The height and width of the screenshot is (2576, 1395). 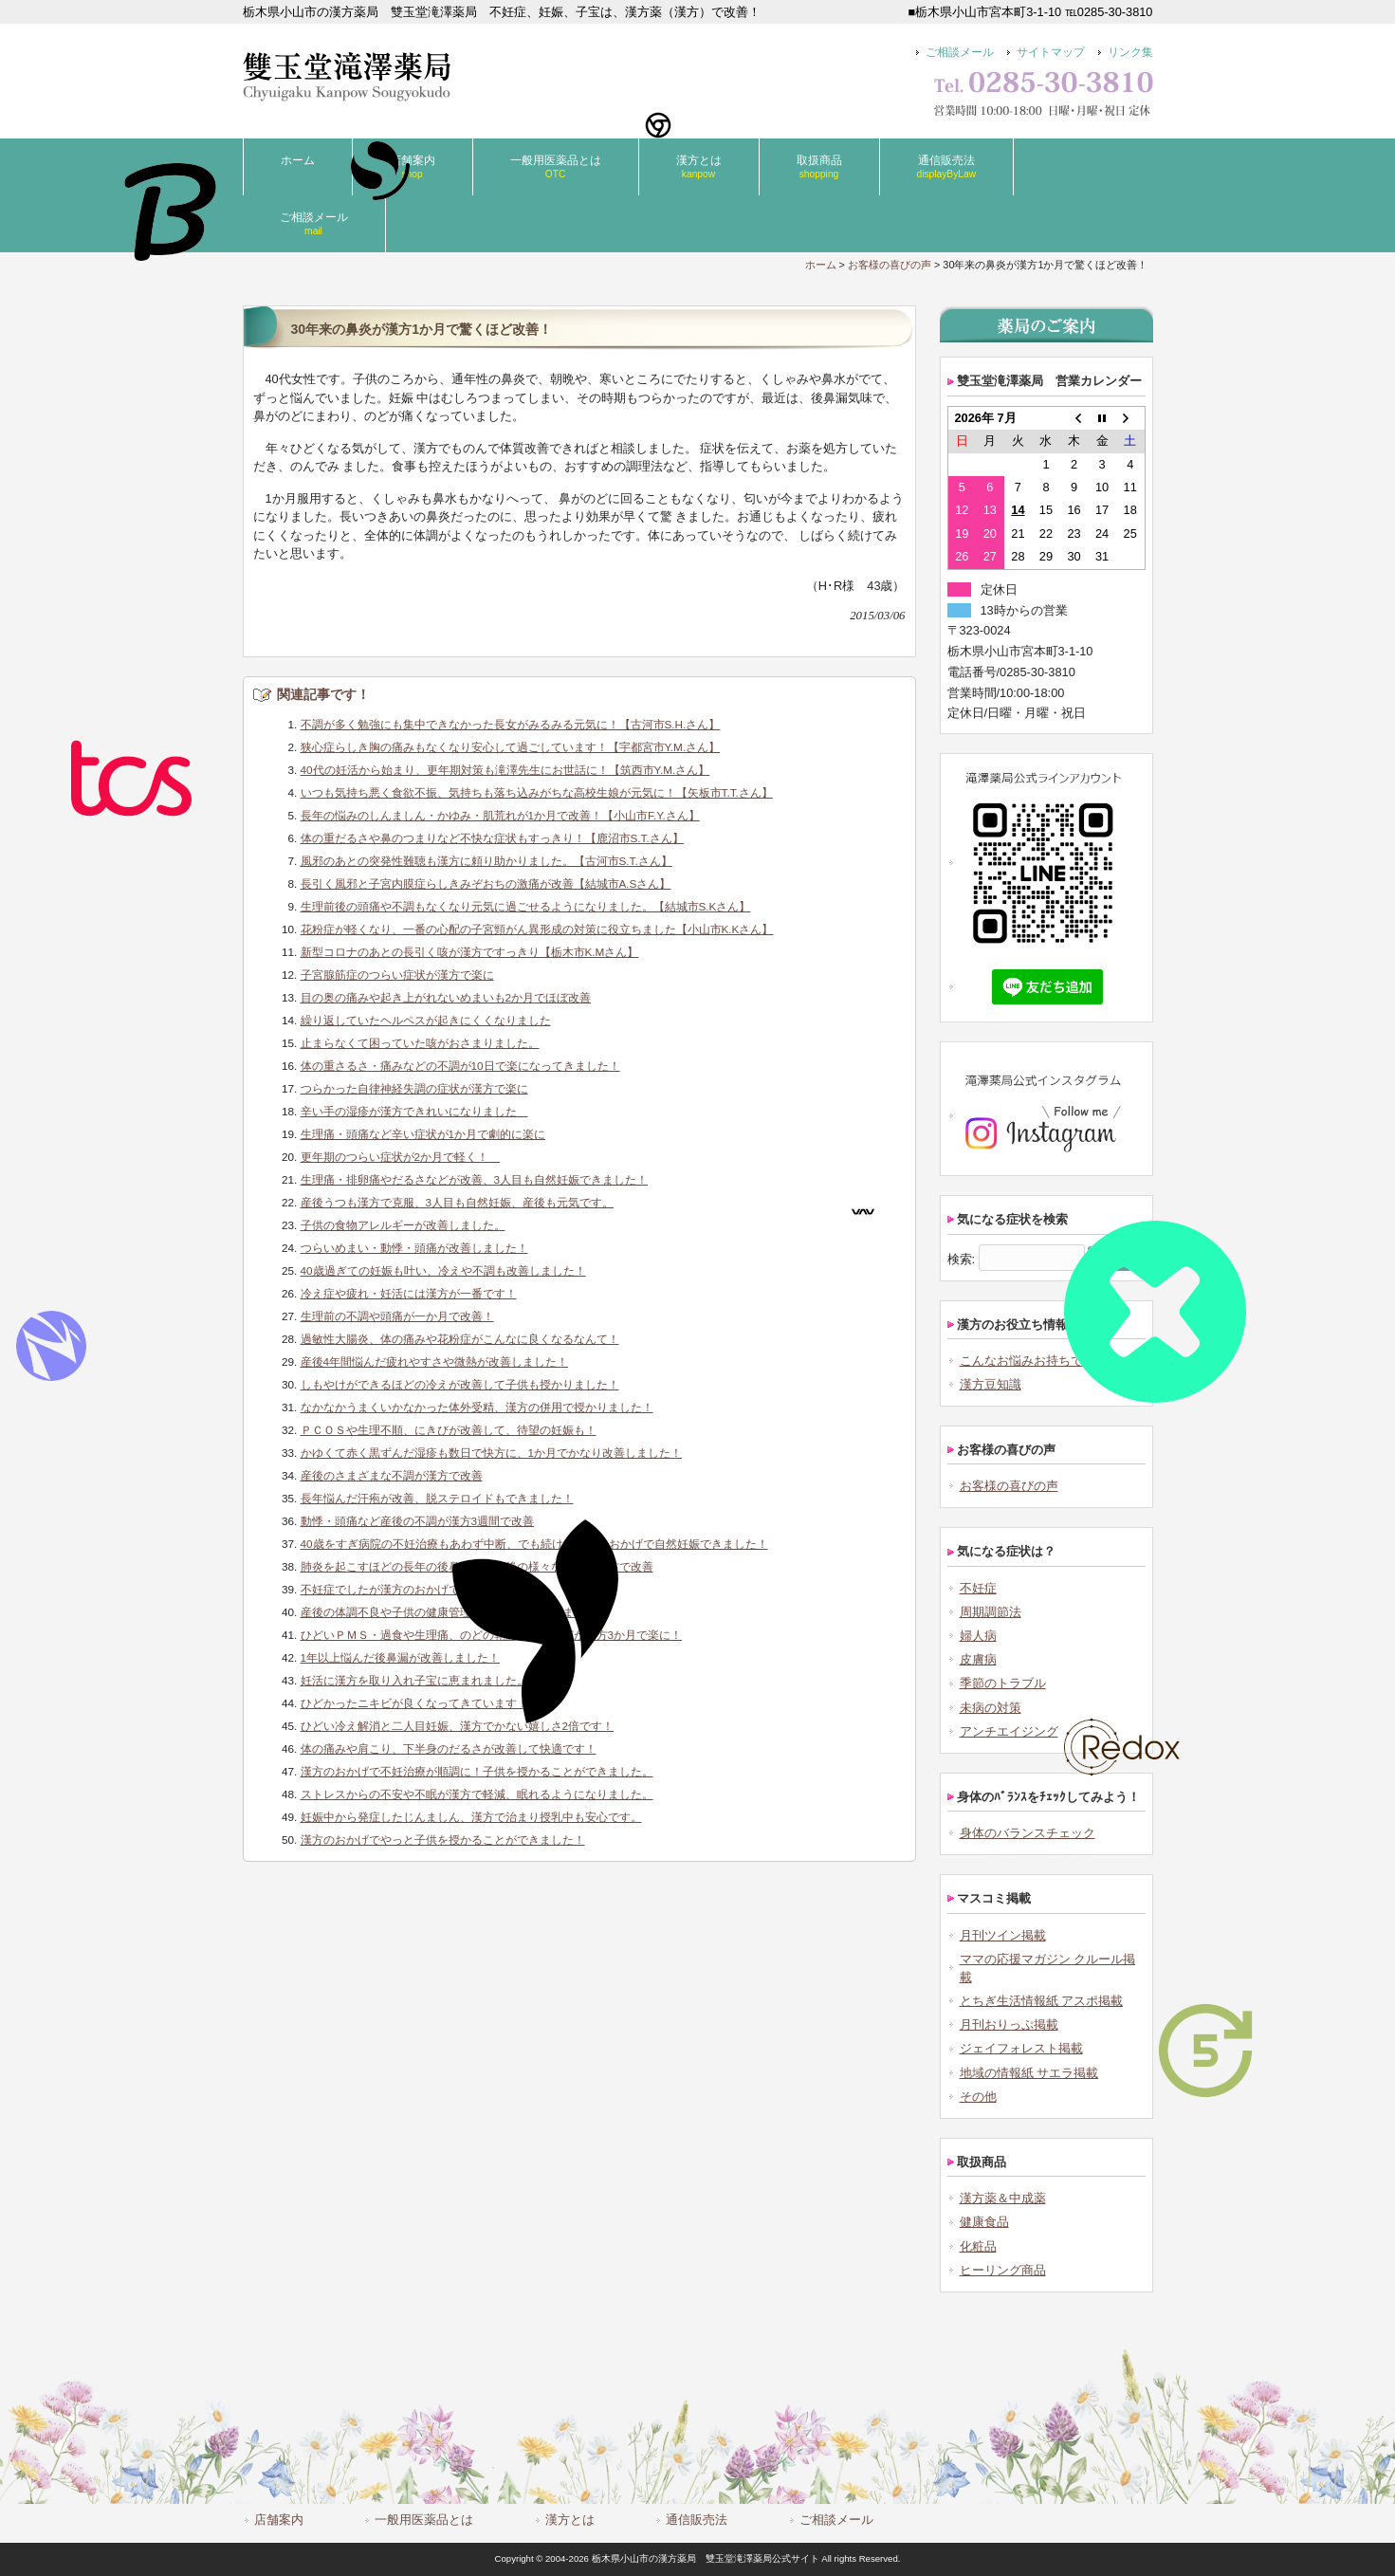 What do you see at coordinates (51, 1346) in the screenshot?
I see `spacemacs text editor logo` at bounding box center [51, 1346].